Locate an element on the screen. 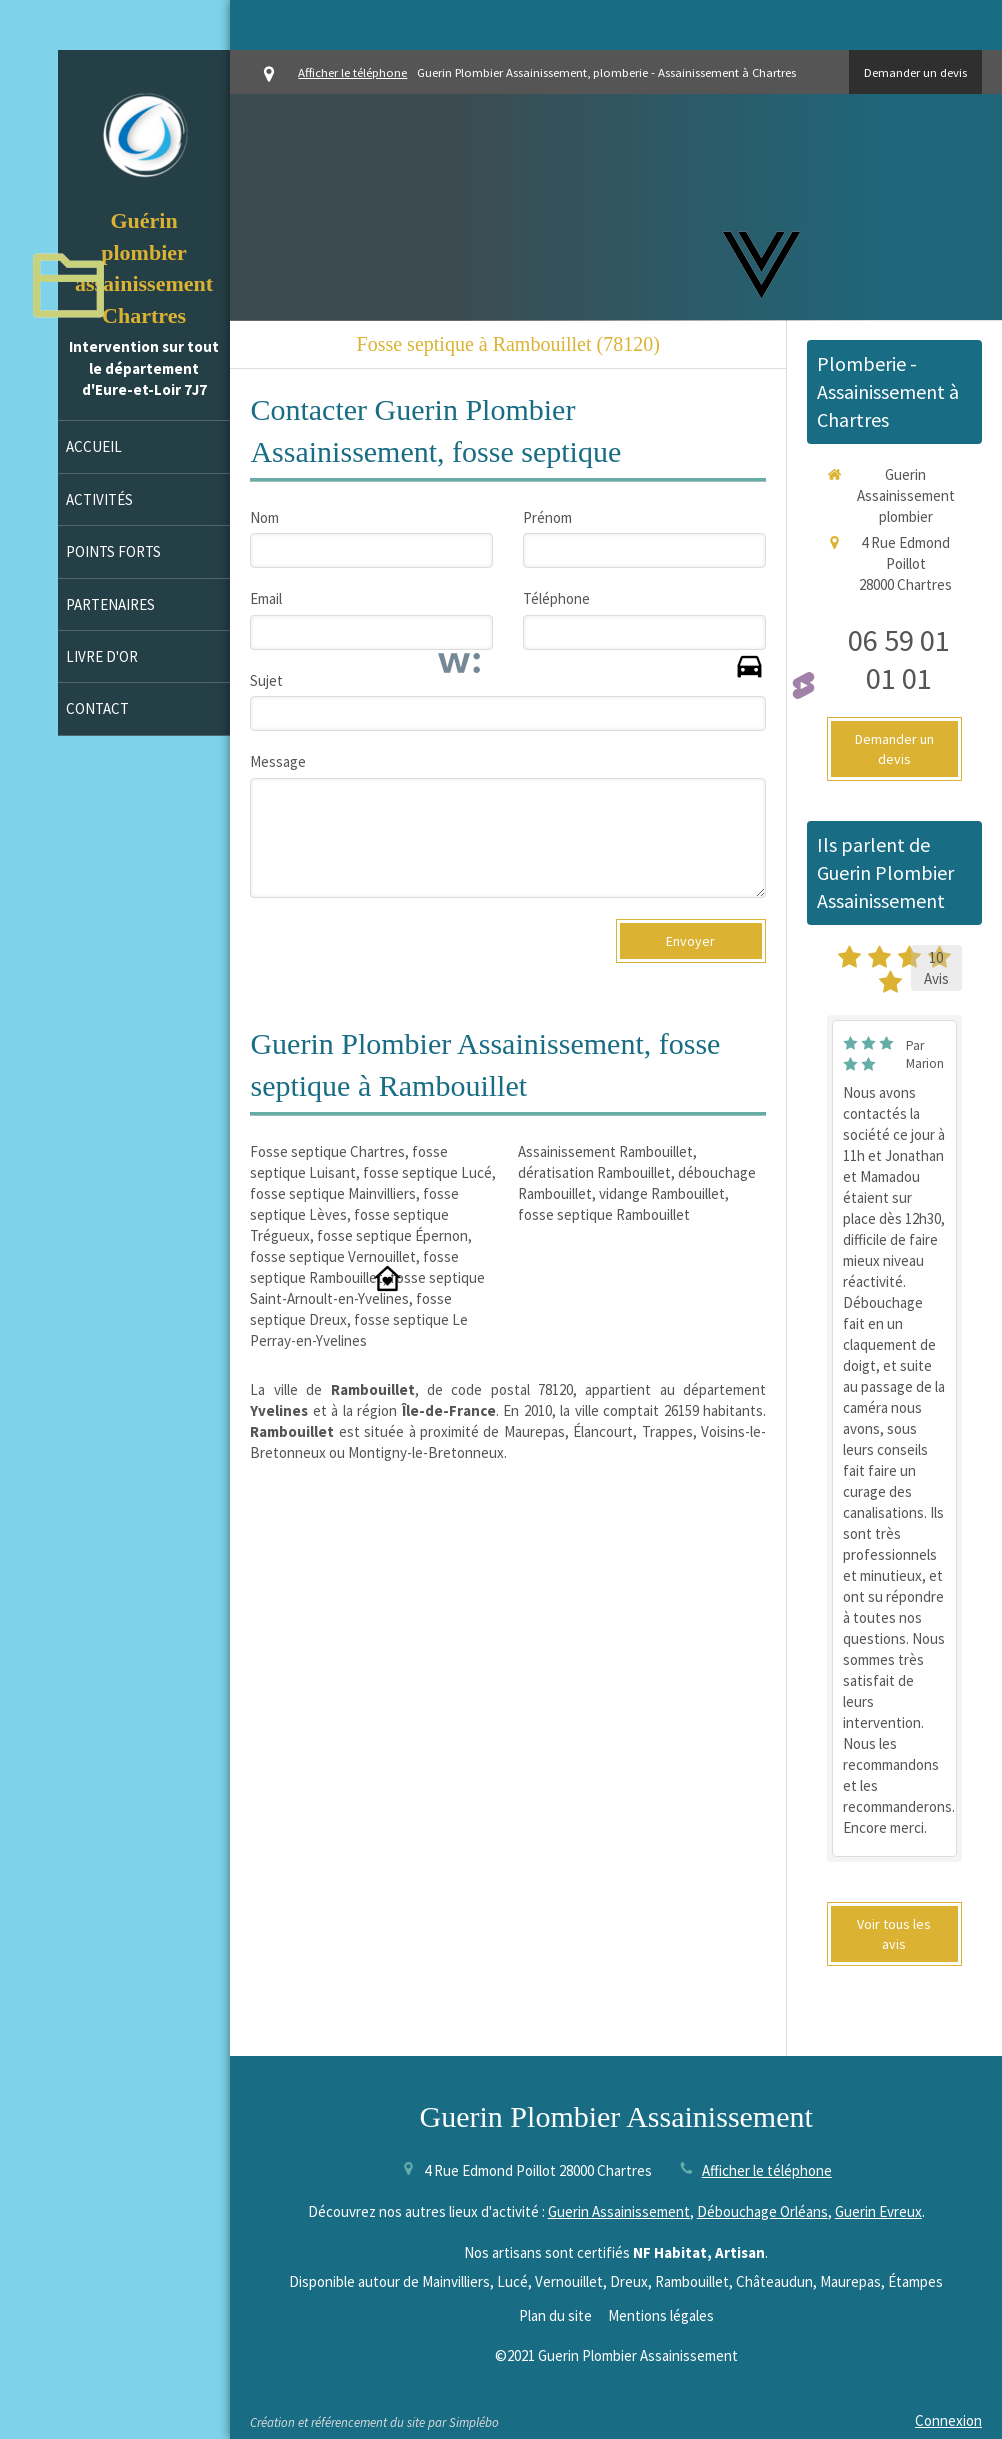 This screenshot has height=2439, width=1002. open folder to view files is located at coordinates (68, 285).